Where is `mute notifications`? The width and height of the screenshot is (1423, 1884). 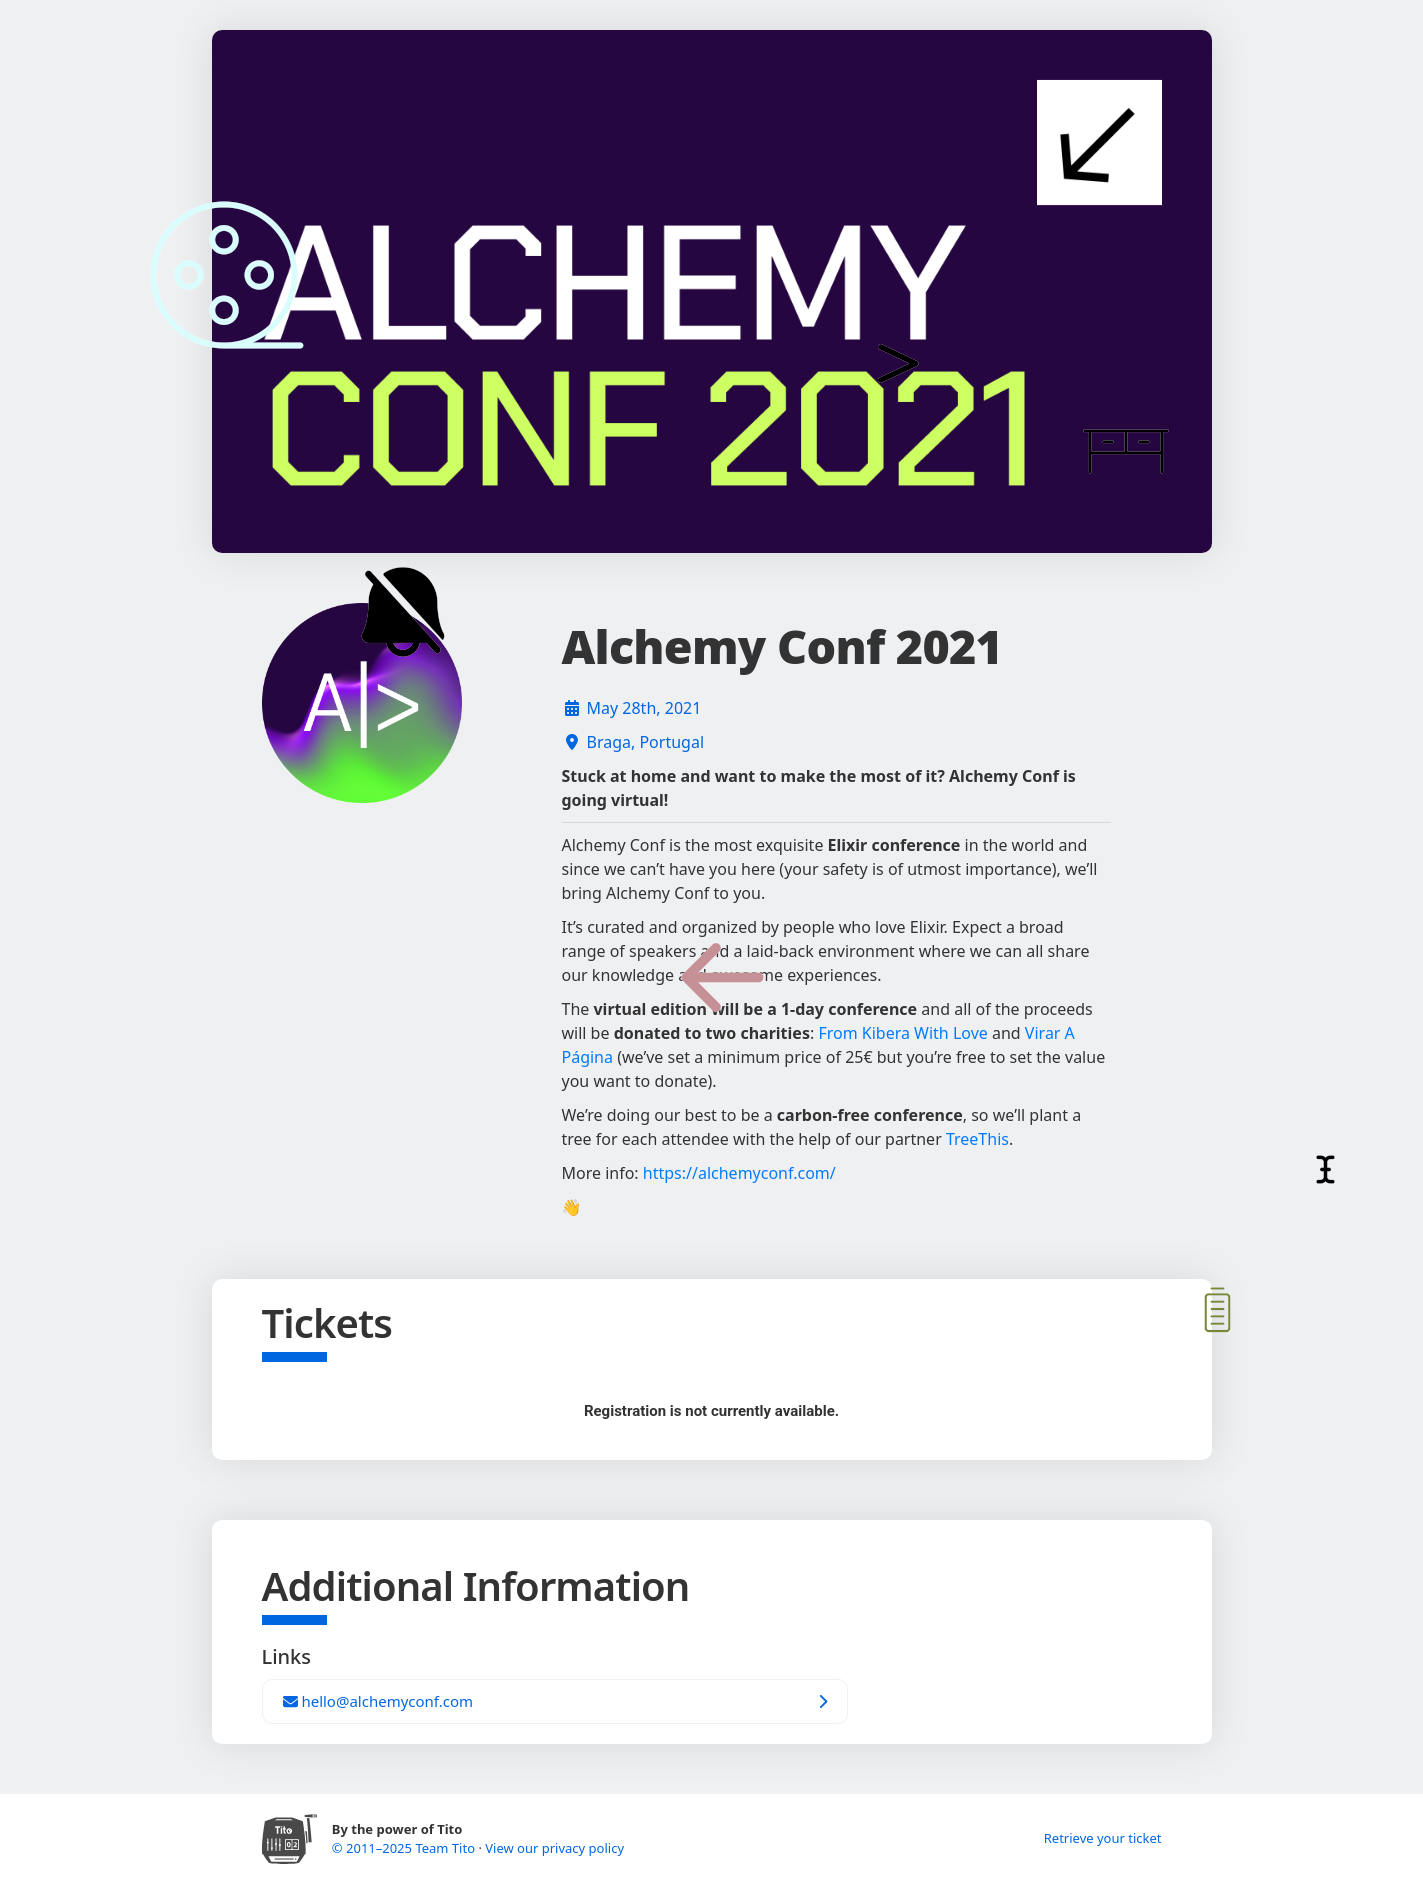 mute notifications is located at coordinates (403, 612).